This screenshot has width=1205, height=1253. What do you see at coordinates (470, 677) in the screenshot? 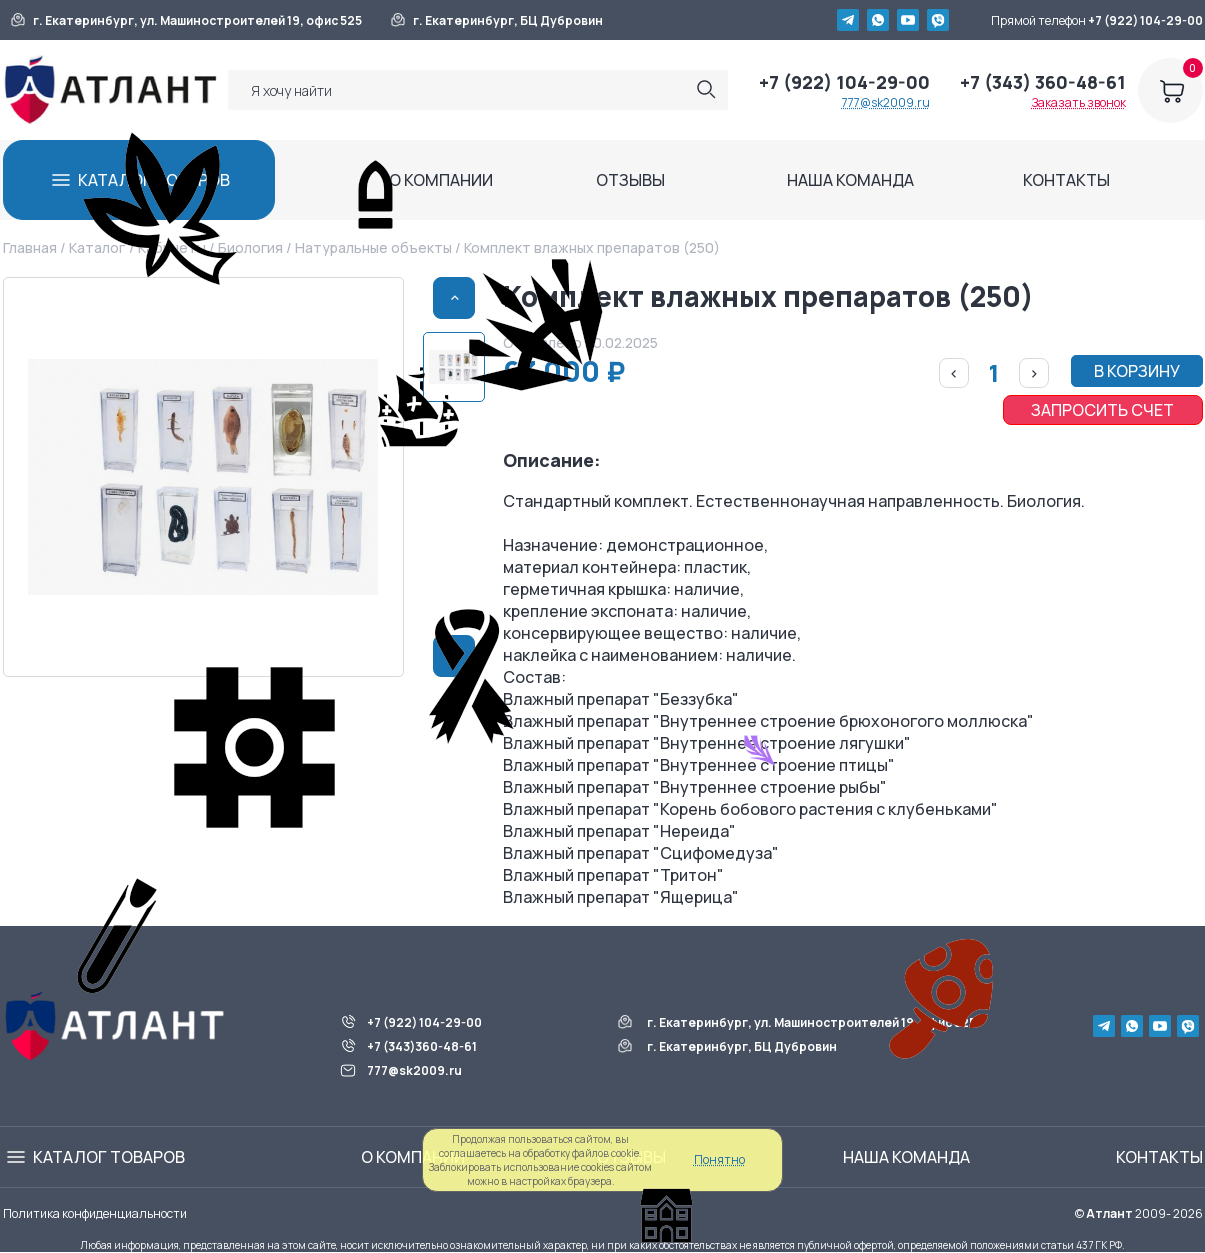
I see `indicates support for a cause or awareness campaign` at bounding box center [470, 677].